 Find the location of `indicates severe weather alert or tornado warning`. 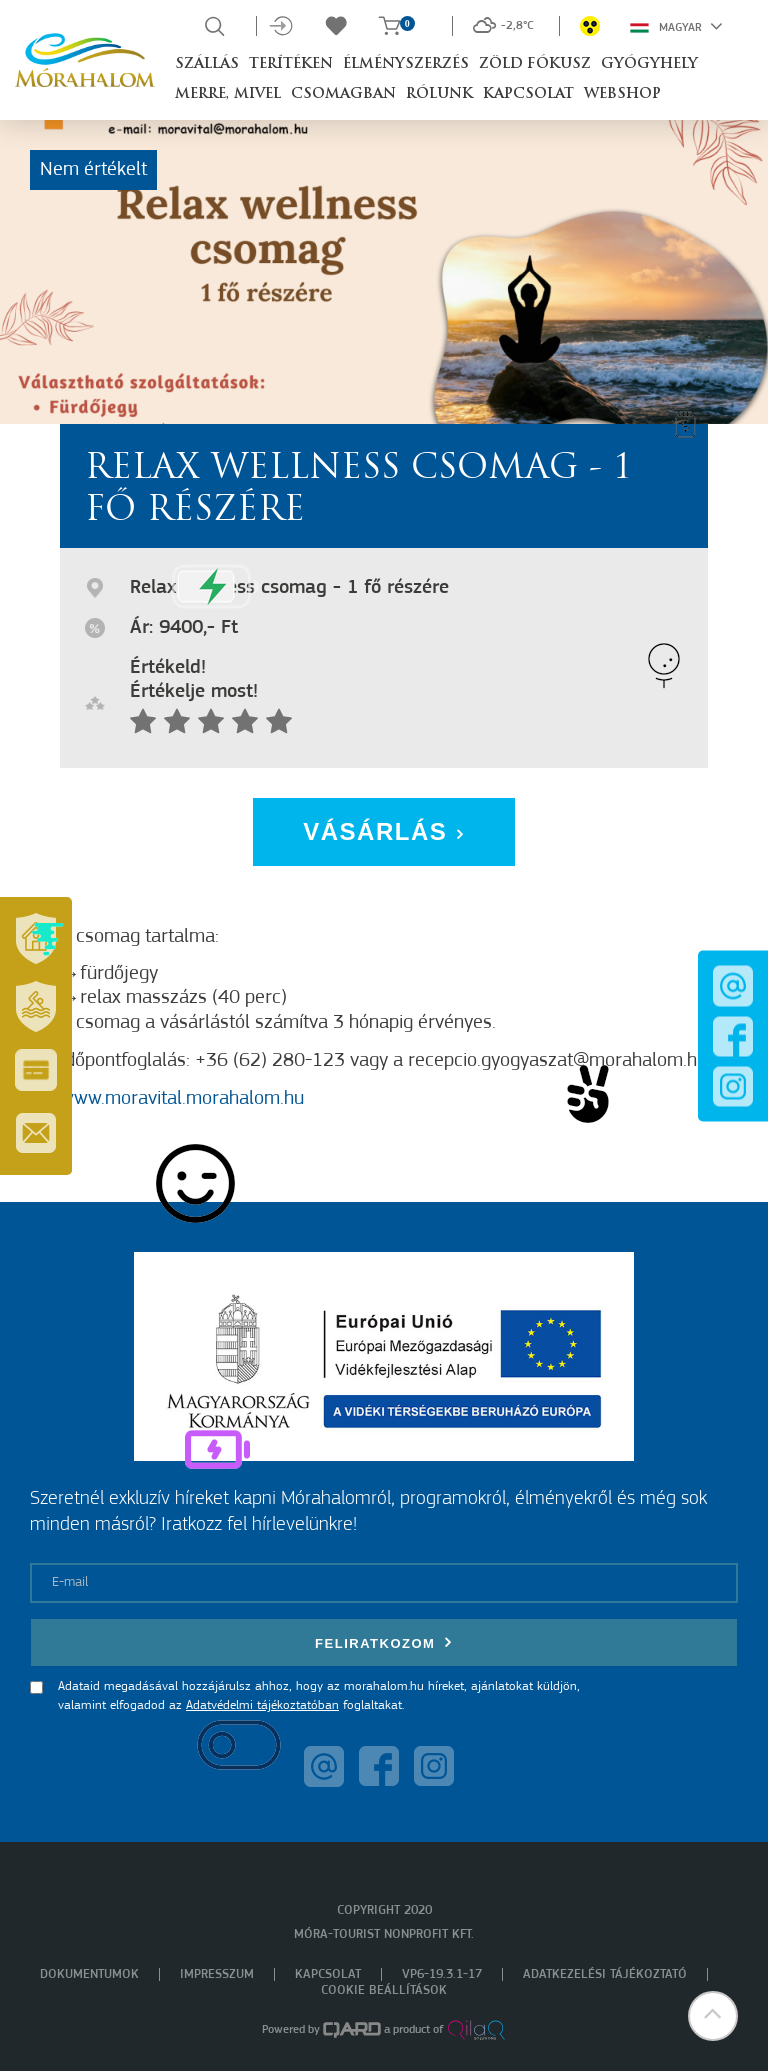

indicates severe weather alert or tornado warning is located at coordinates (47, 938).